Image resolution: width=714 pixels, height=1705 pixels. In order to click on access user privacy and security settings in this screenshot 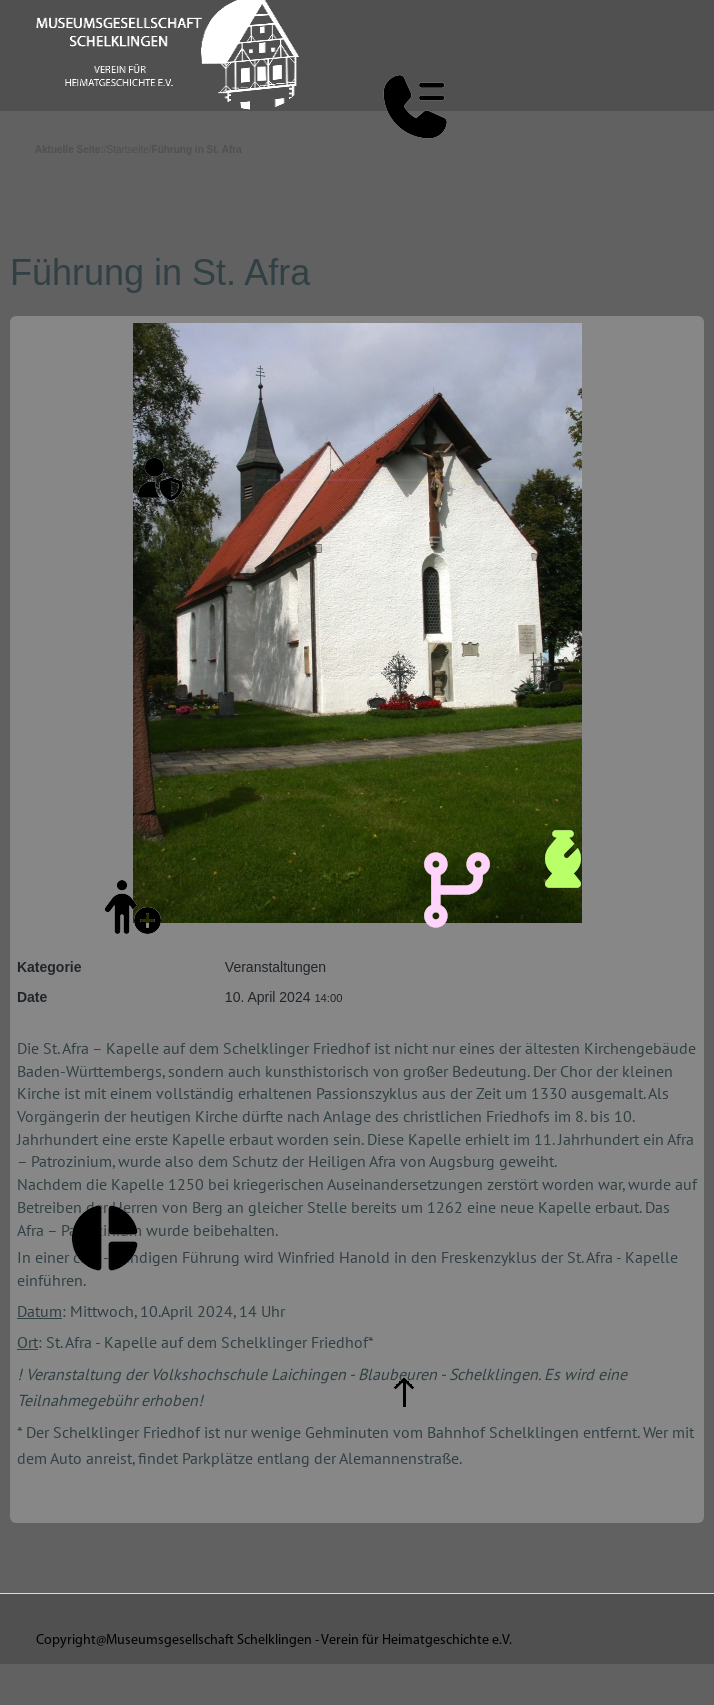, I will do `click(159, 477)`.